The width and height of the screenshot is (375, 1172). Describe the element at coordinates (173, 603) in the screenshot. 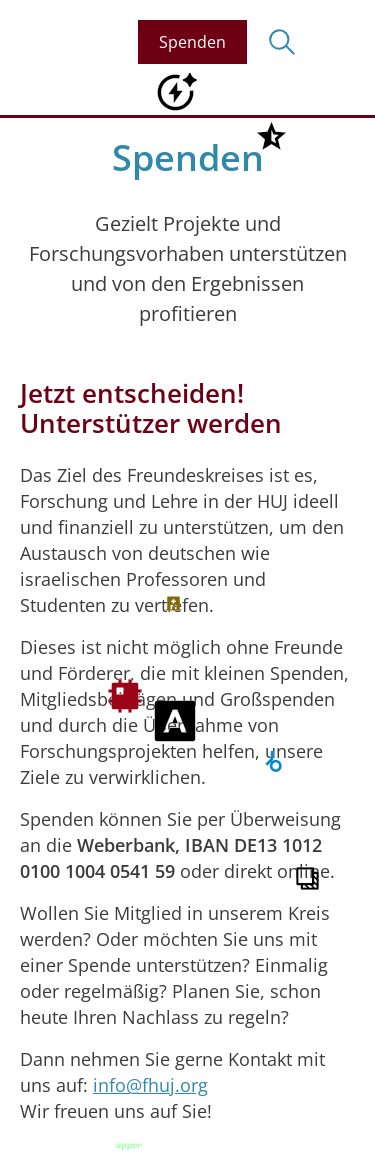

I see `find nearby hospitals` at that location.